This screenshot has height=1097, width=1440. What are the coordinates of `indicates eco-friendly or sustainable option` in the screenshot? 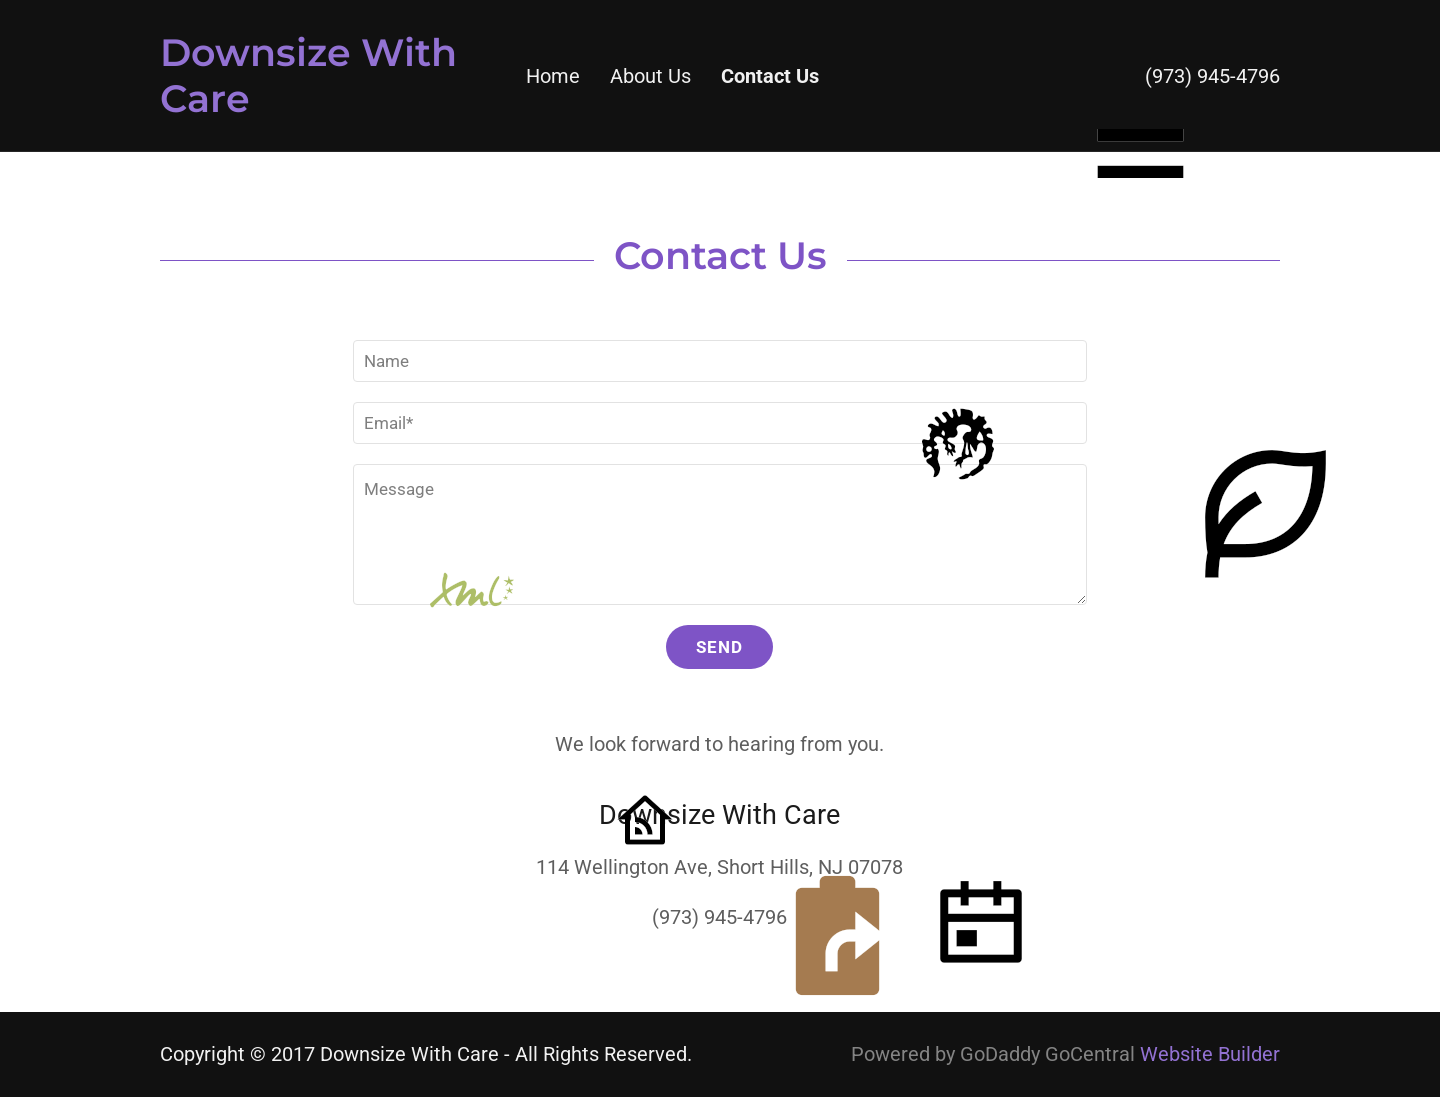 It's located at (1265, 510).